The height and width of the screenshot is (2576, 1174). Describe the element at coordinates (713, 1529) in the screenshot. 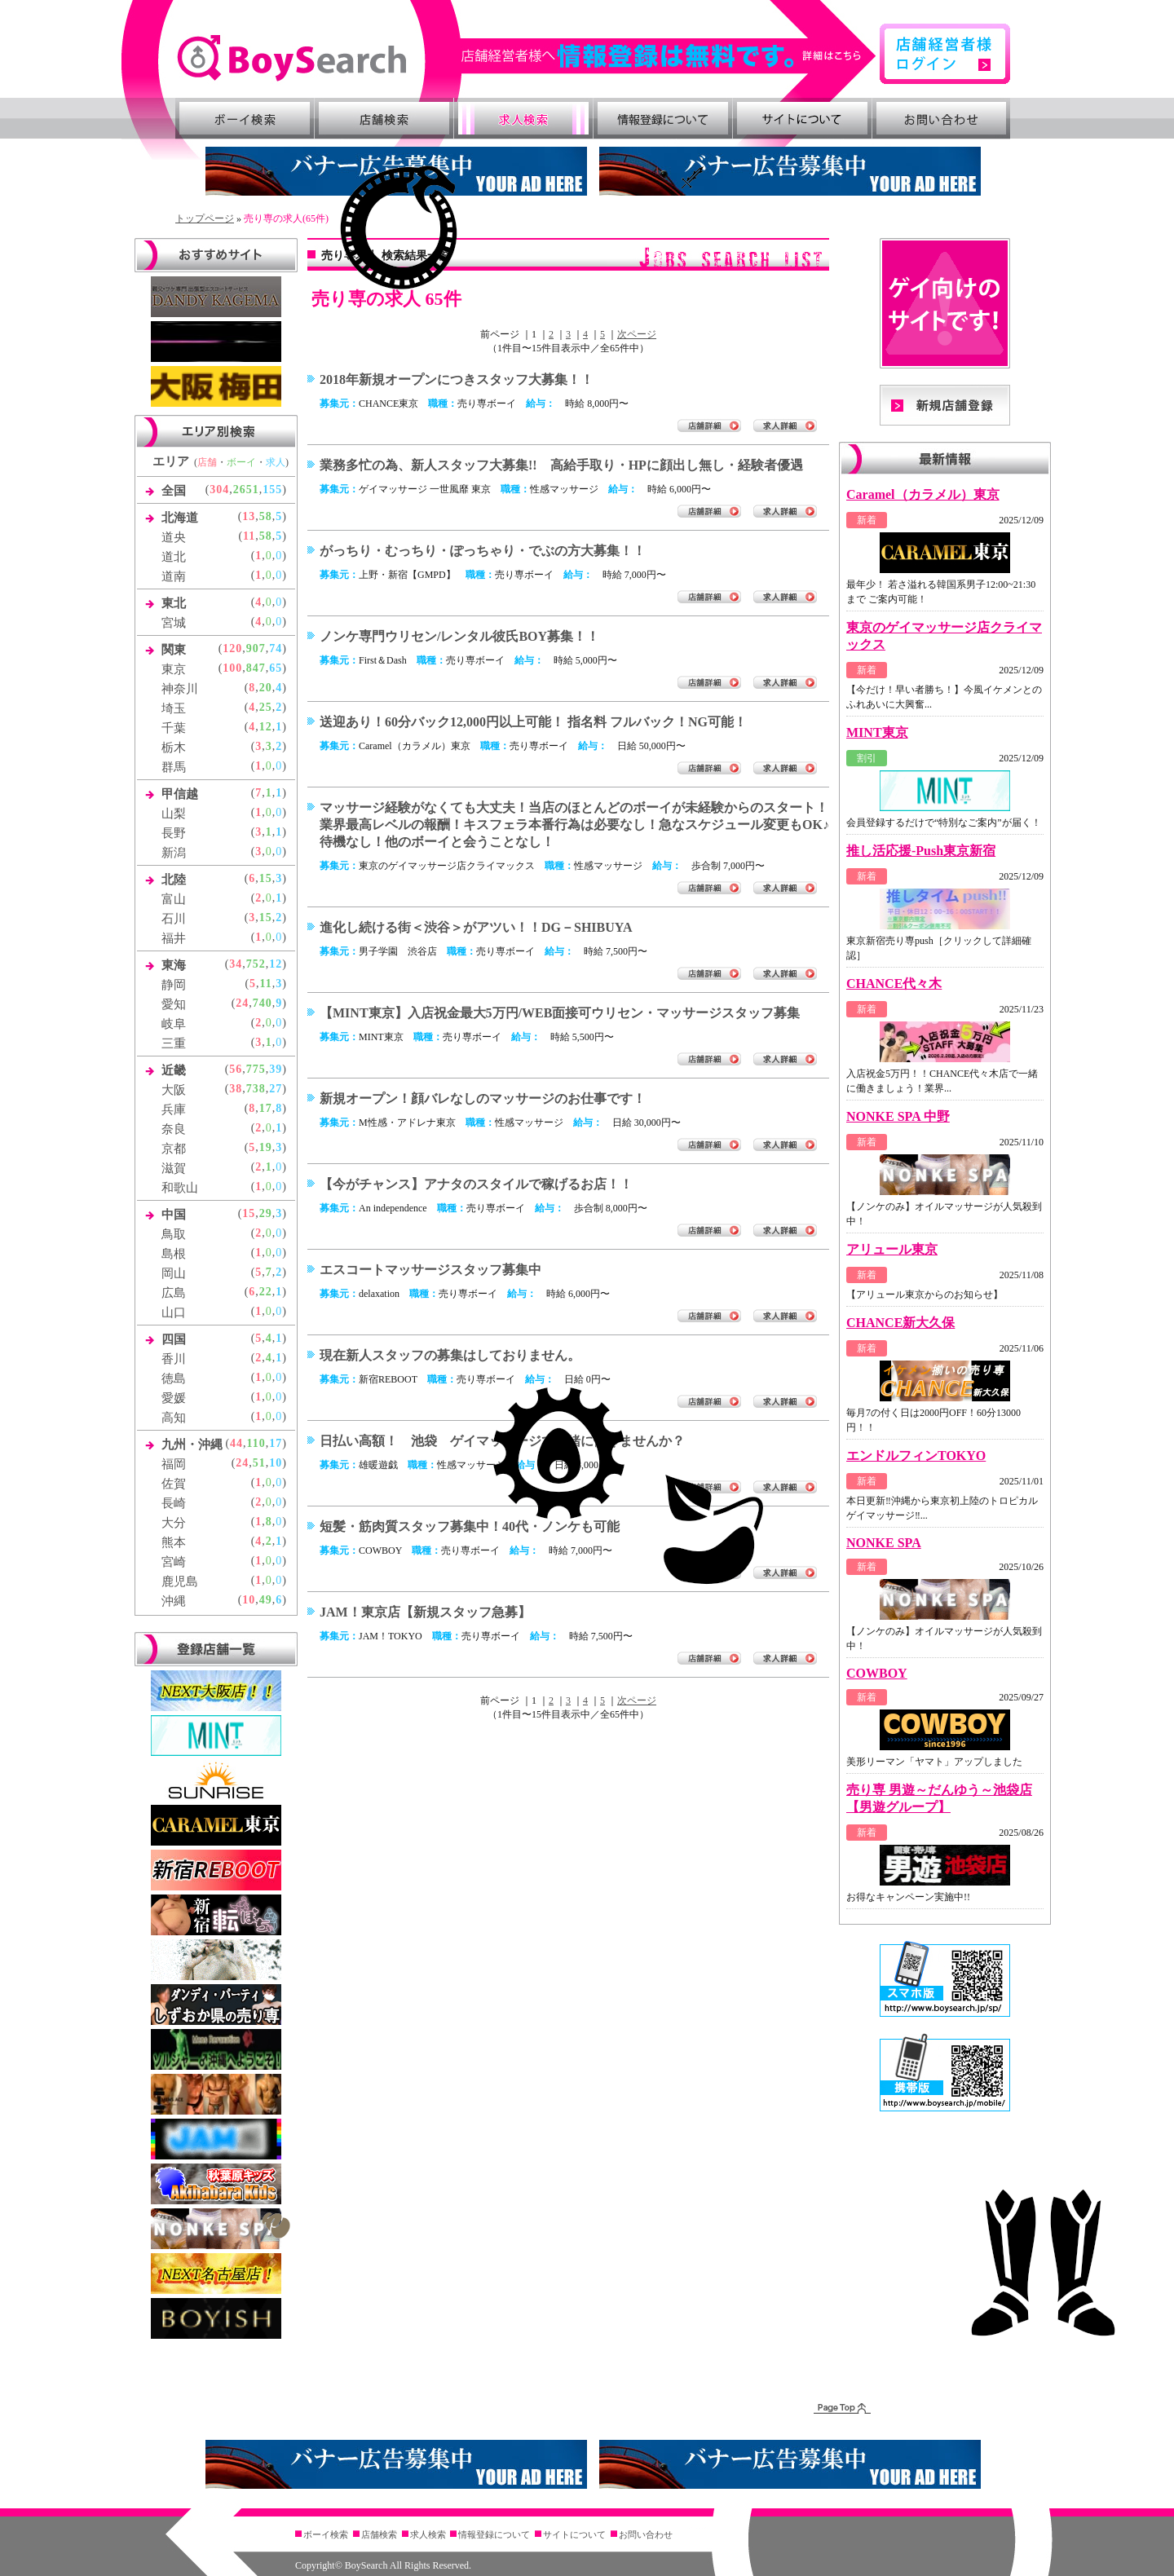

I see `plant a seed in your garden` at that location.